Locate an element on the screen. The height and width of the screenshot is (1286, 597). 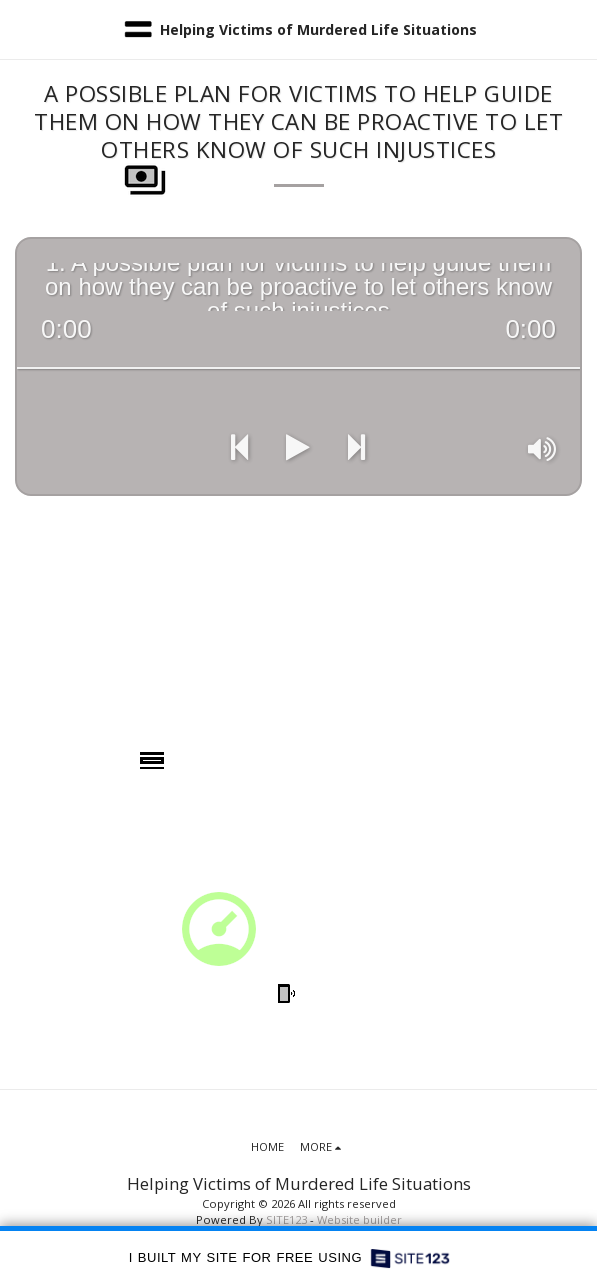
access the dashboard overview is located at coordinates (219, 929).